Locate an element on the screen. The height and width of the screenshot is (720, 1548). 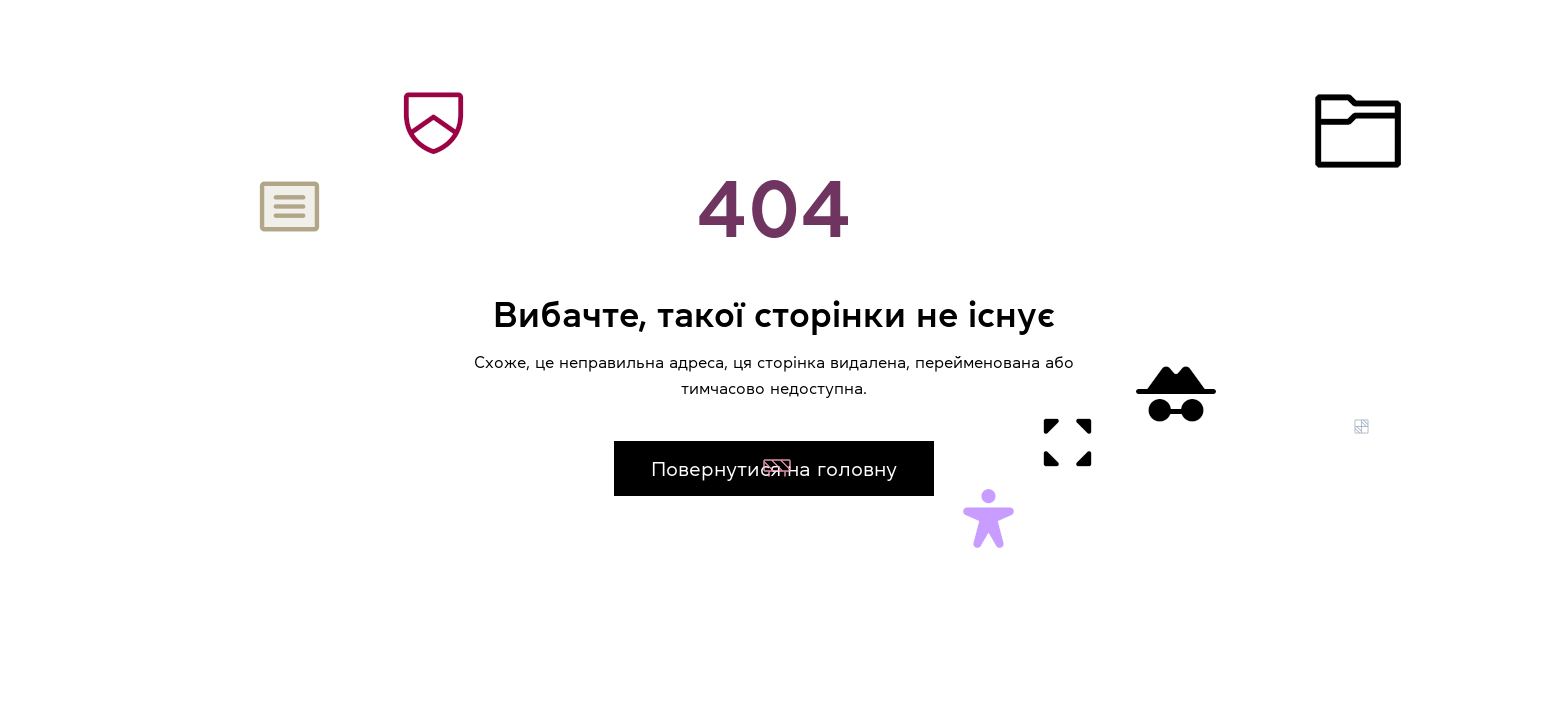
toggle transparency grid view is located at coordinates (1361, 426).